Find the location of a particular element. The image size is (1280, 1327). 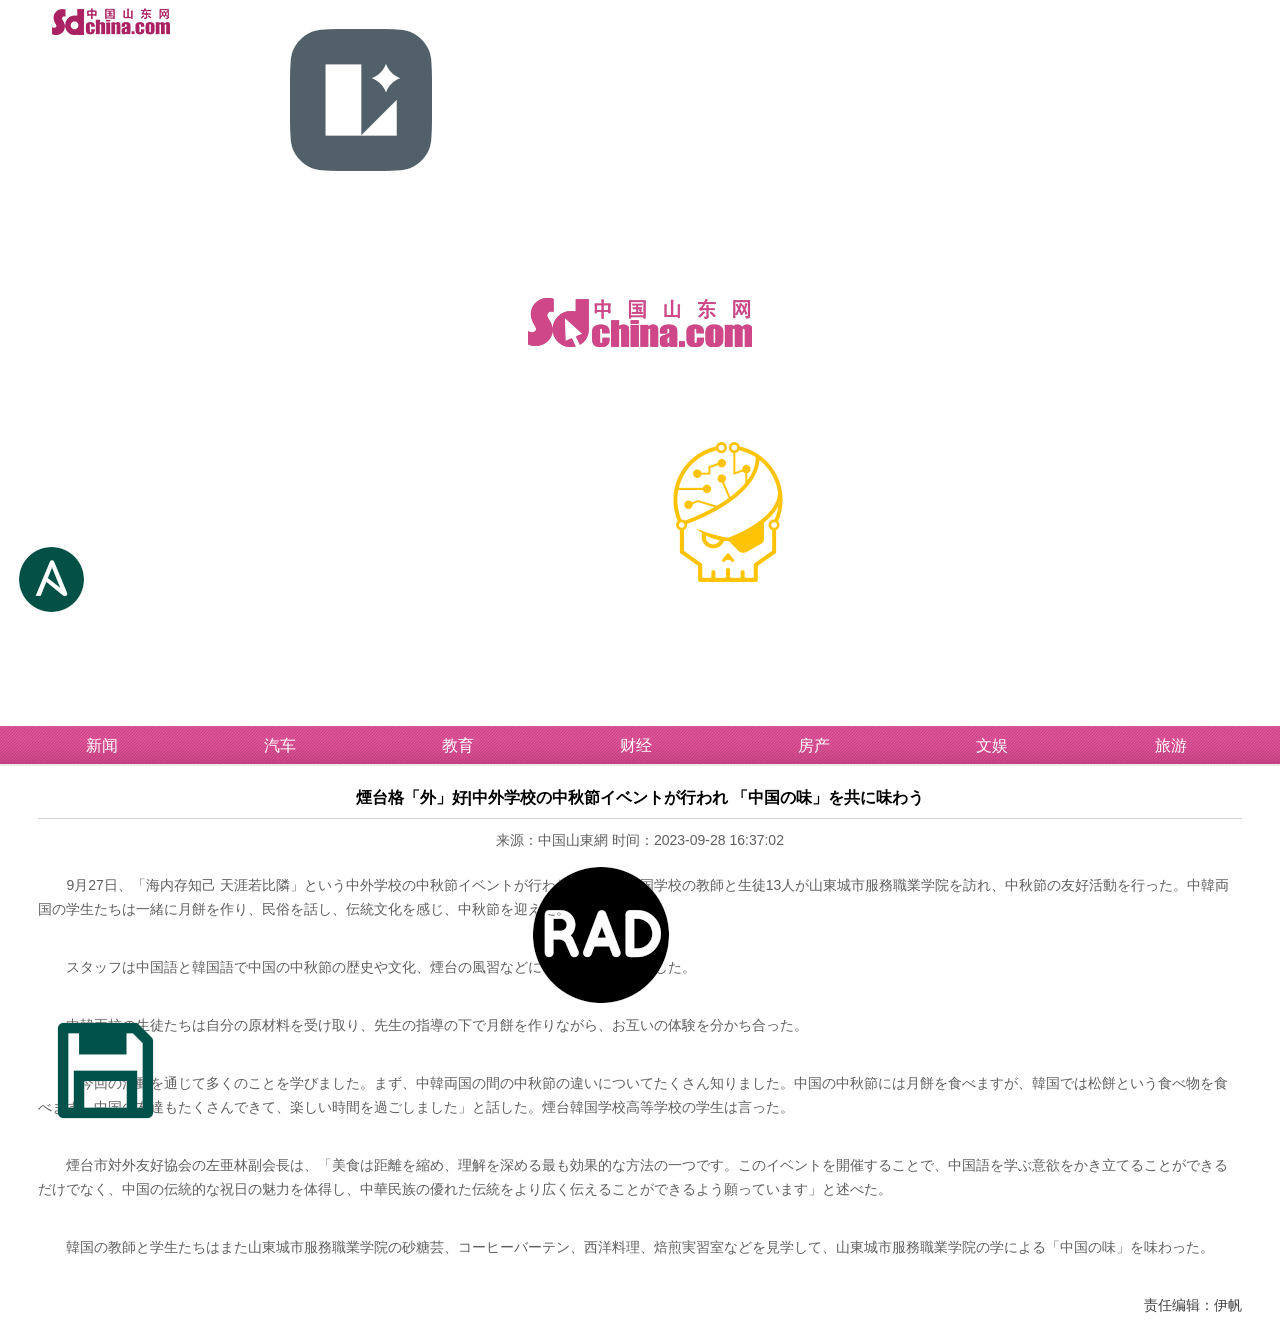

open lunacy design application is located at coordinates (361, 100).